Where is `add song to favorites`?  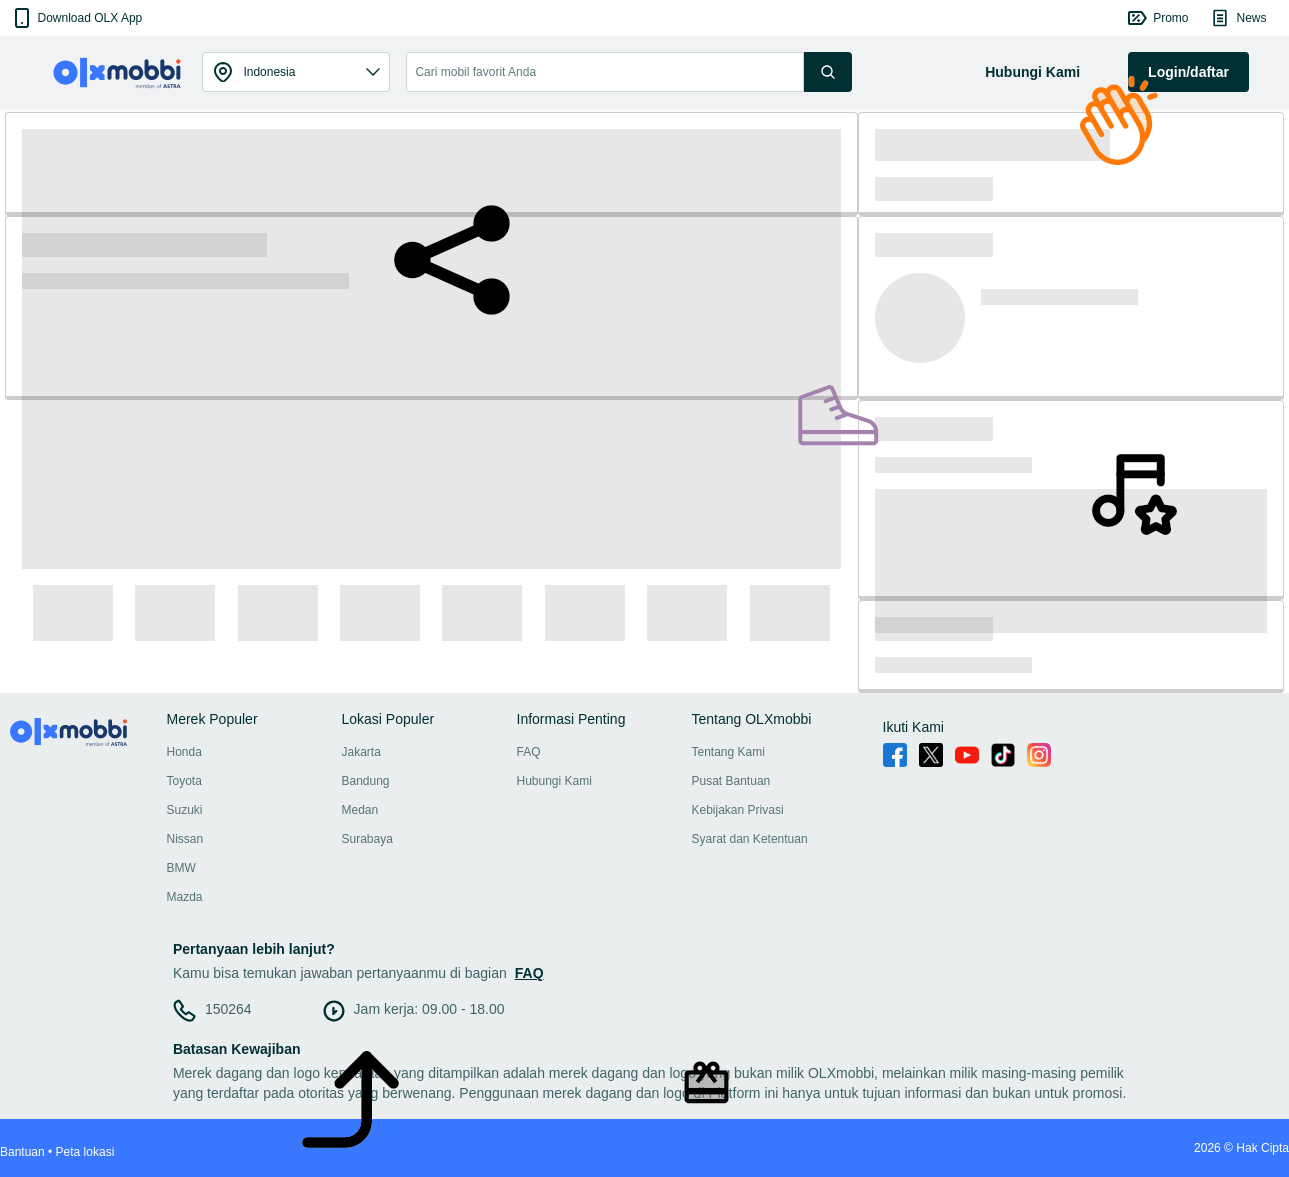
add song to favorites is located at coordinates (1132, 490).